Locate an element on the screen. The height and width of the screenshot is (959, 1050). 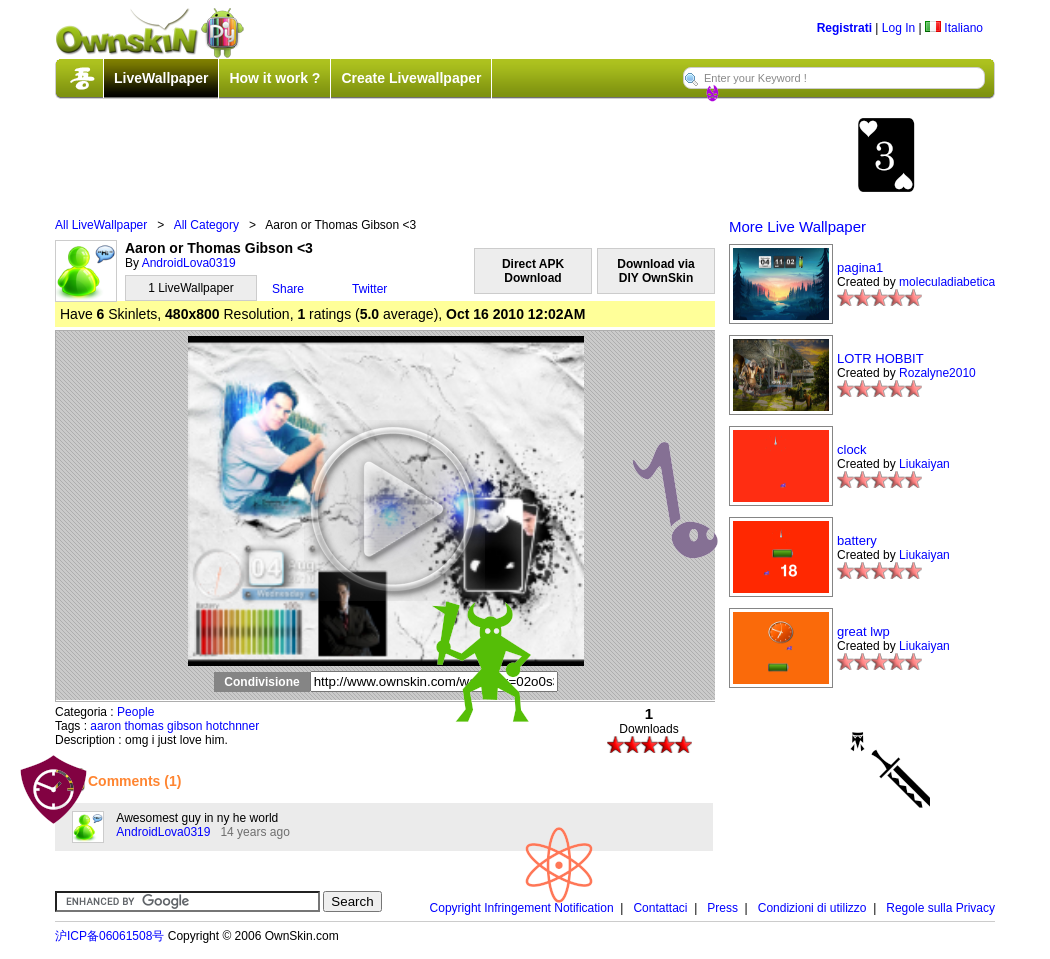
select evil minion character or enemy type is located at coordinates (481, 661).